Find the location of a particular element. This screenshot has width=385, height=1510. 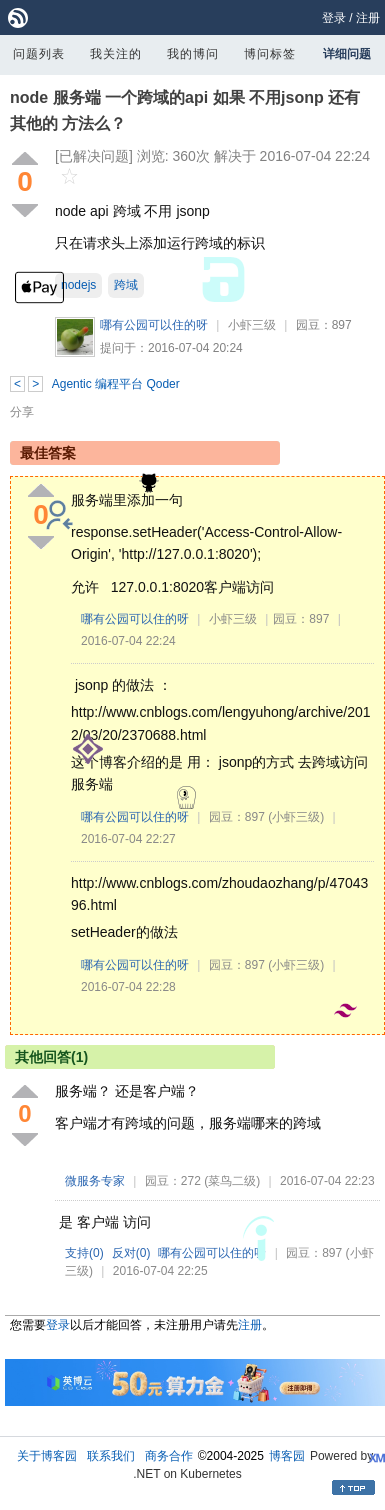

open refined github browser extension is located at coordinates (149, 483).